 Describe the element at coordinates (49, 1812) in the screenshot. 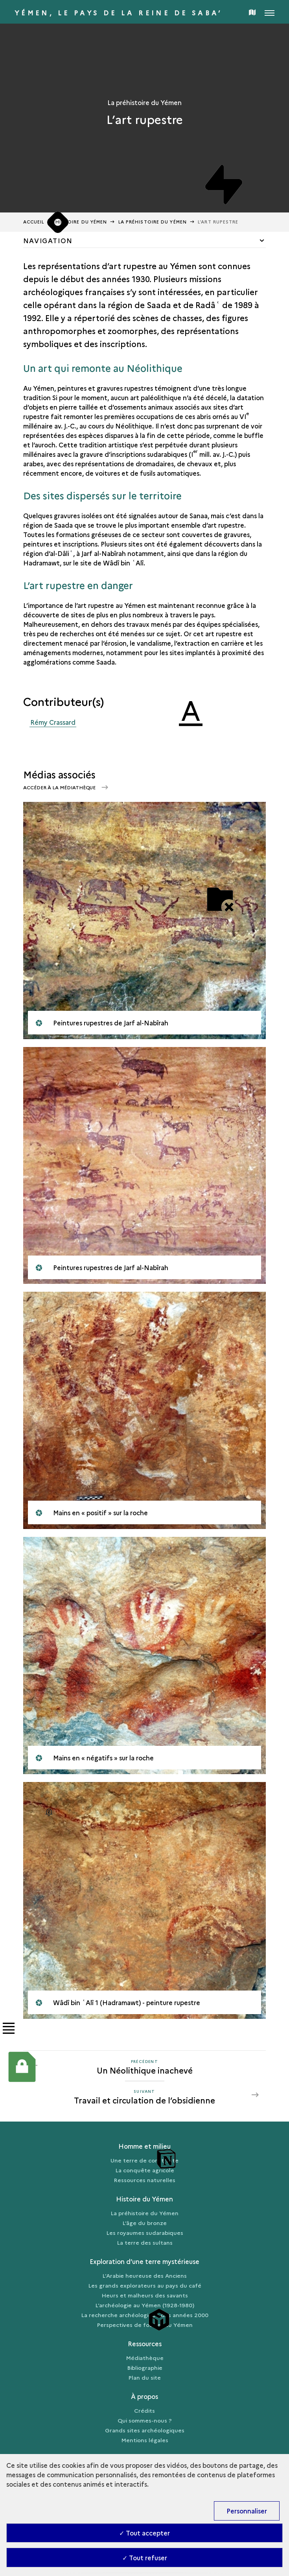

I see `snooze notifications temporarily` at that location.